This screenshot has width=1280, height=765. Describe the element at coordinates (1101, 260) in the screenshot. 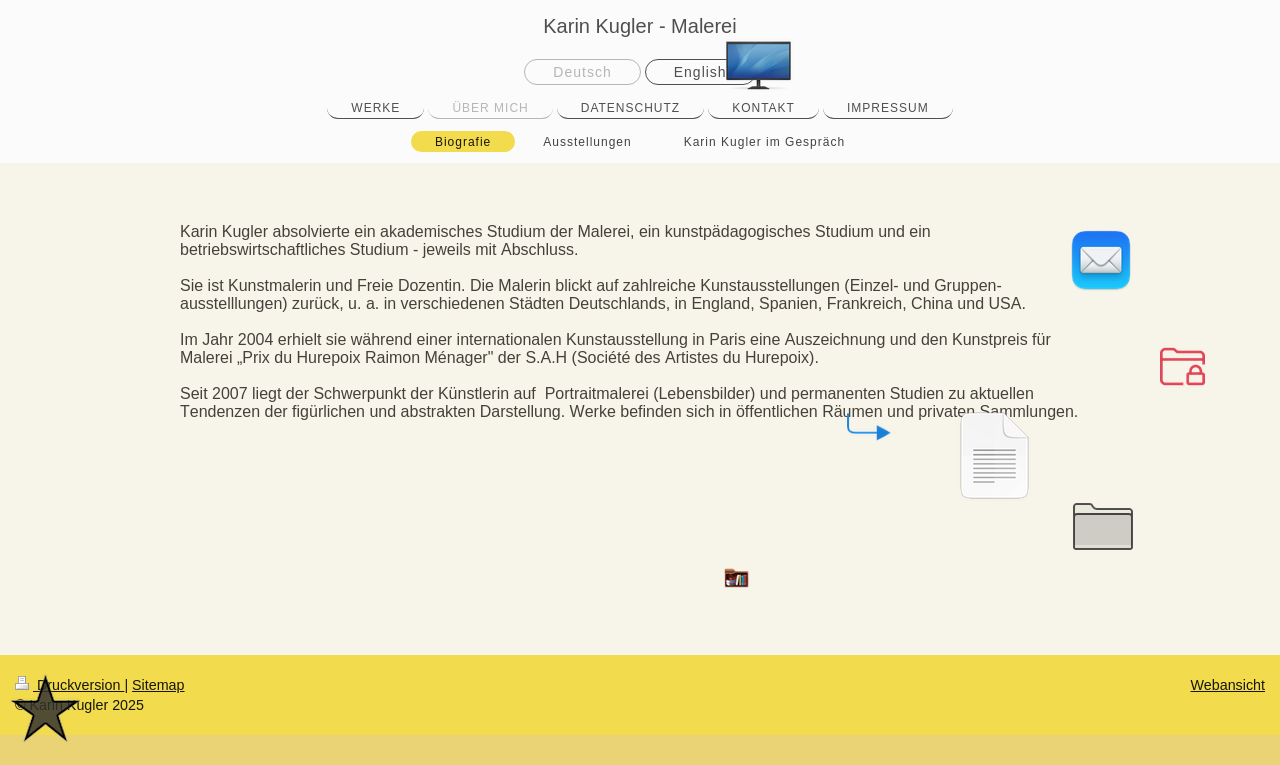

I see `open the mail app` at that location.